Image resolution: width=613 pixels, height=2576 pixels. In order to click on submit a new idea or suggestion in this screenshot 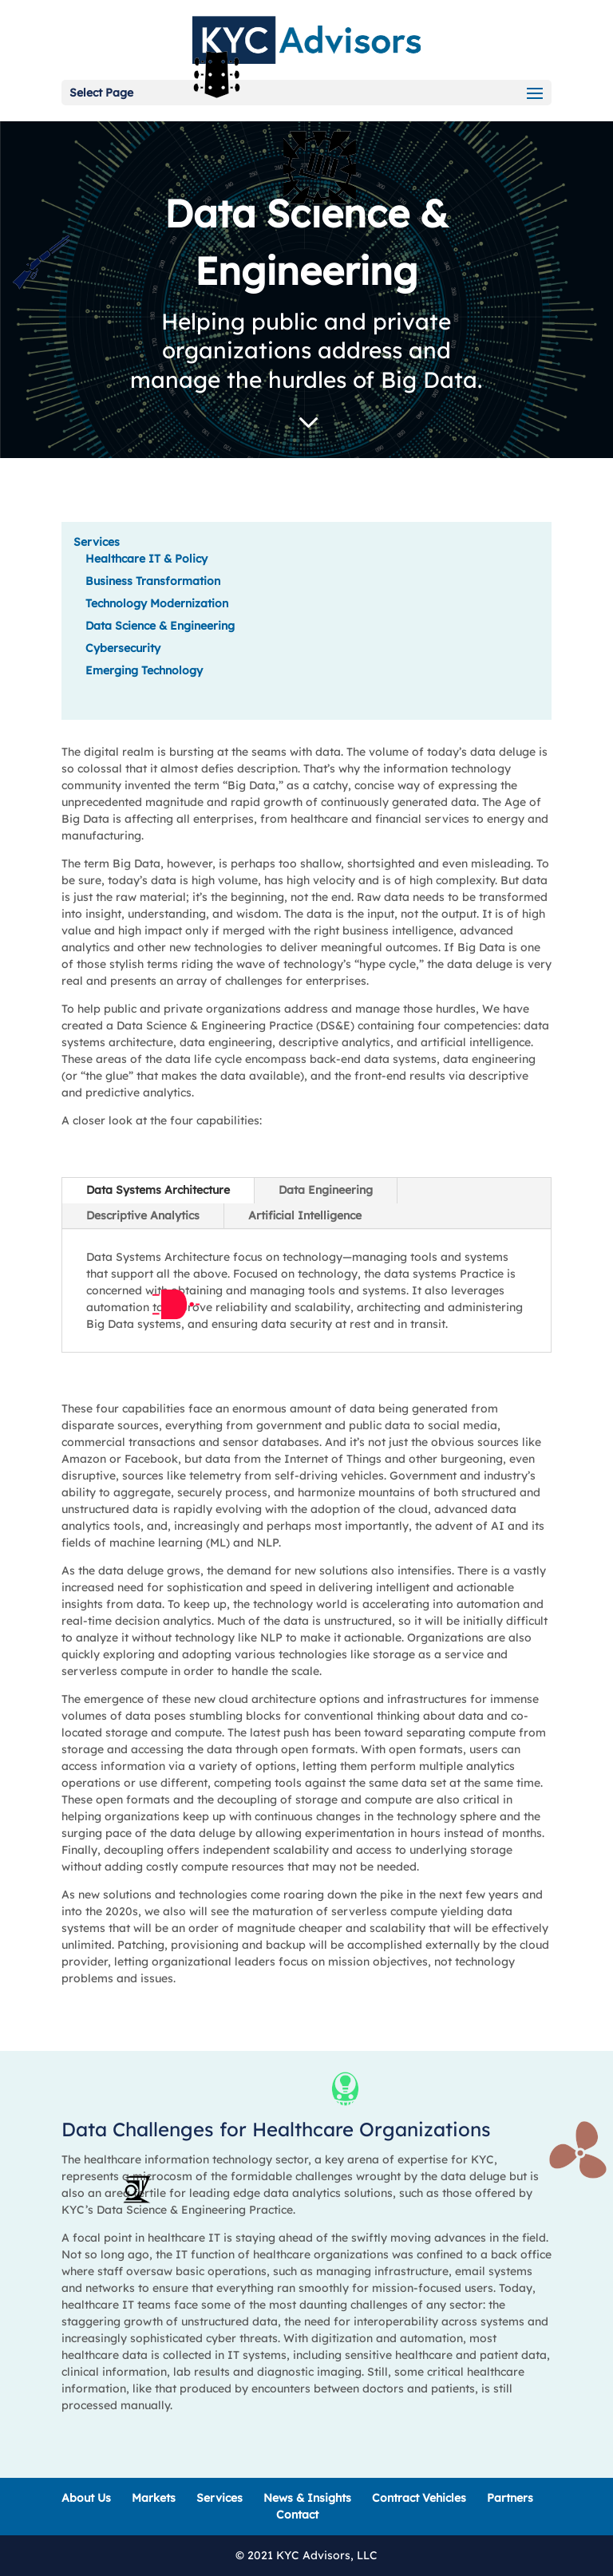, I will do `click(345, 2088)`.